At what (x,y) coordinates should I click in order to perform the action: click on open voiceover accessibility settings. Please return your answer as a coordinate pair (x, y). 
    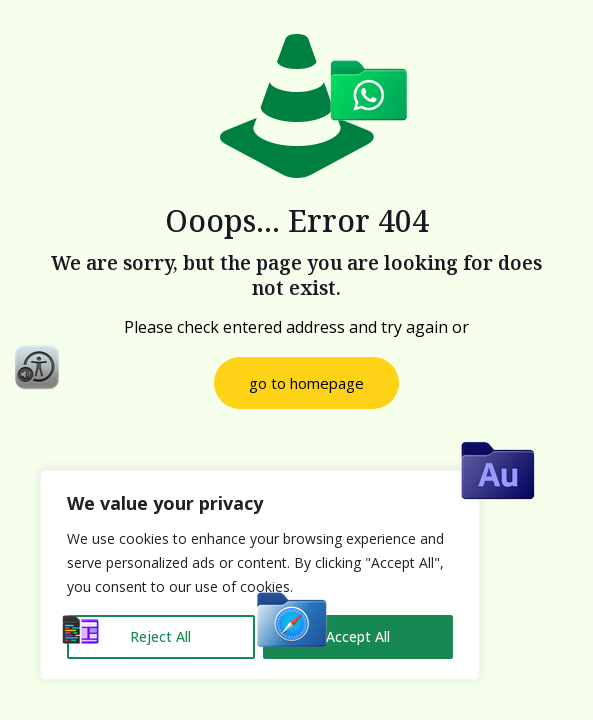
    Looking at the image, I should click on (37, 367).